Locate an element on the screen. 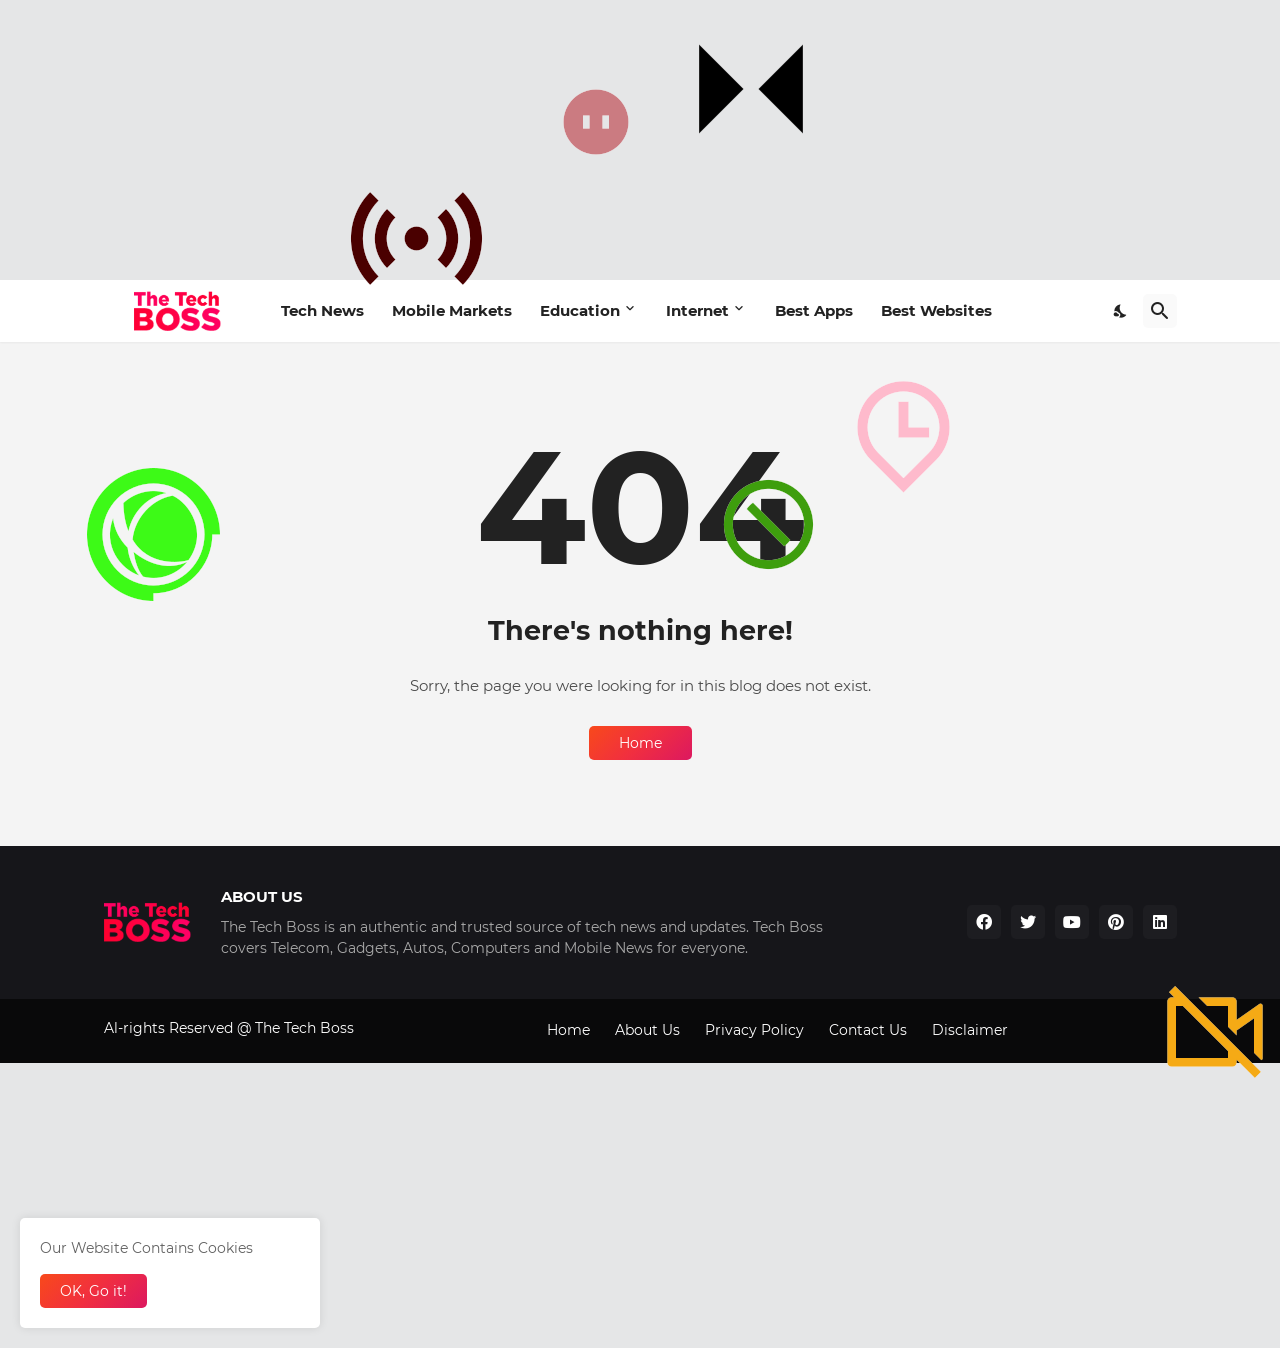 Image resolution: width=1280 pixels, height=1348 pixels. view location history is located at coordinates (903, 432).